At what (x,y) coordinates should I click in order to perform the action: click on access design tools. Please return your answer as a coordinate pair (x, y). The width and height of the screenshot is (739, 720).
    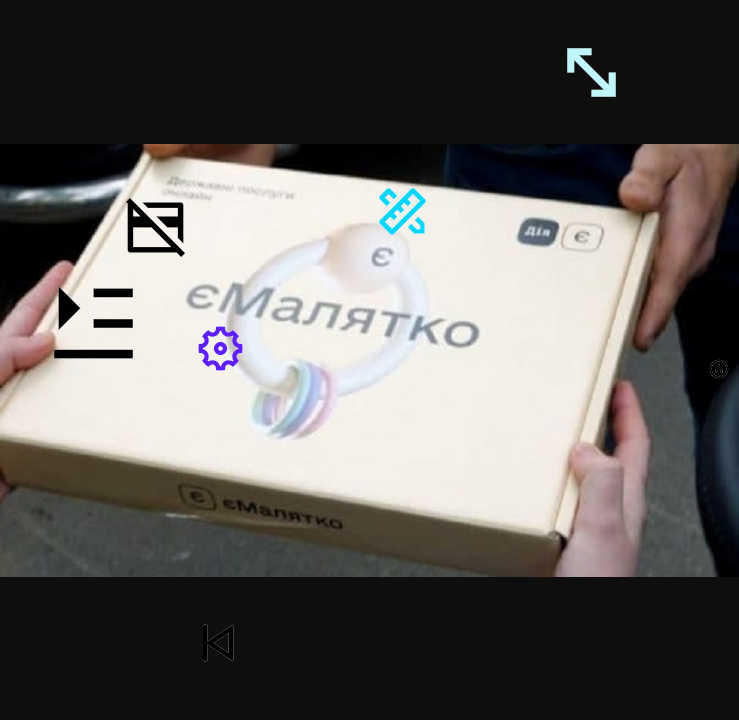
    Looking at the image, I should click on (402, 211).